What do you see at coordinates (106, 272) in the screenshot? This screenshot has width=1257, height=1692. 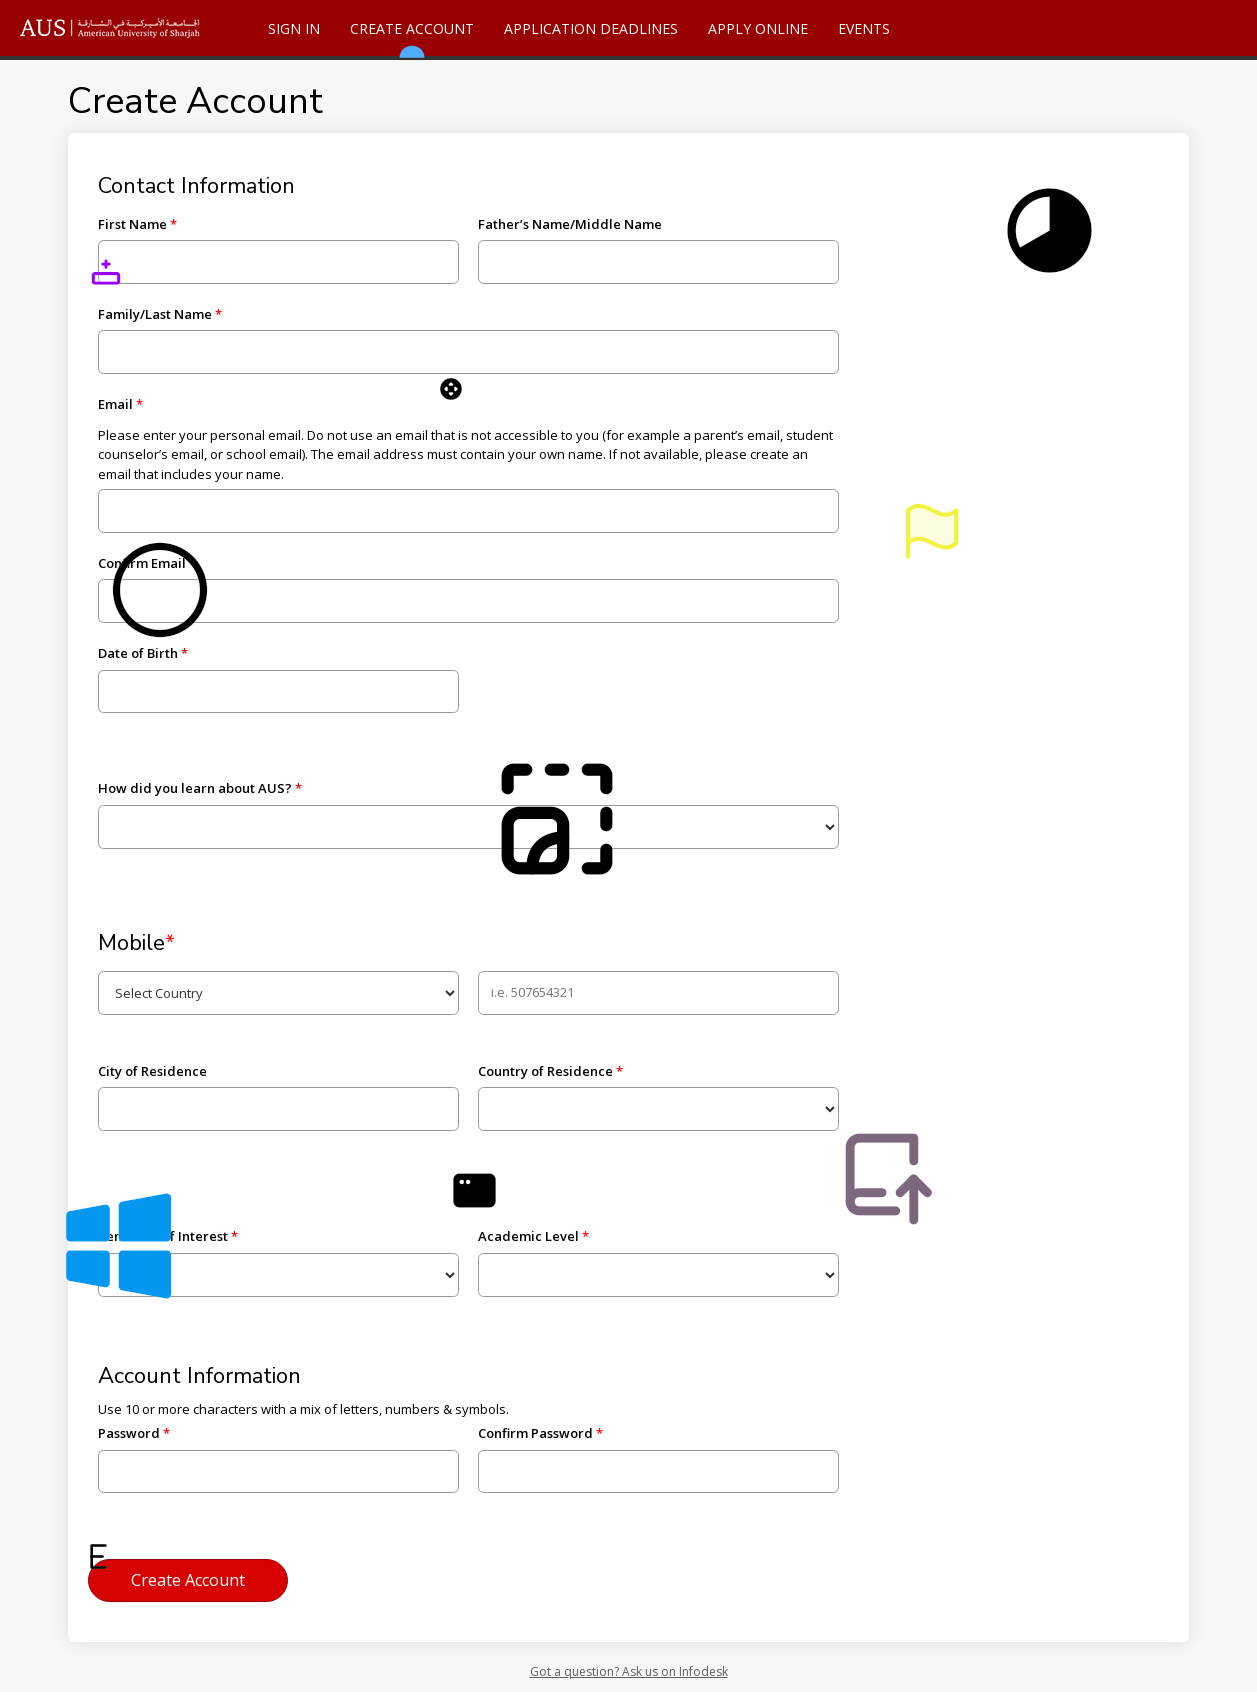 I see `insert a new row above` at bounding box center [106, 272].